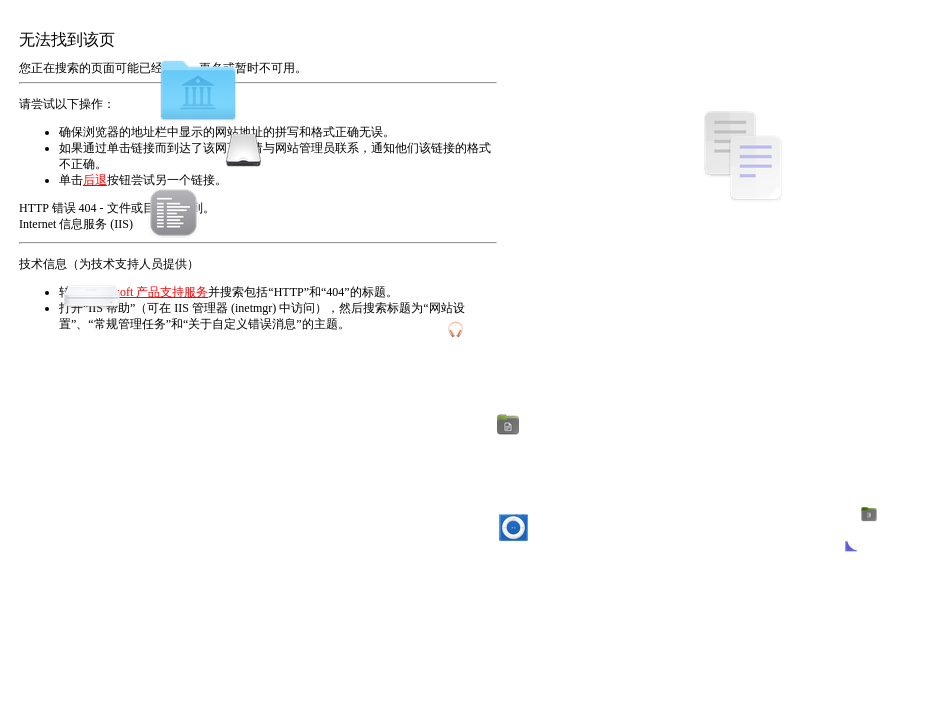 The width and height of the screenshot is (936, 720). Describe the element at coordinates (743, 155) in the screenshot. I see `copy selected content to clipboard` at that location.